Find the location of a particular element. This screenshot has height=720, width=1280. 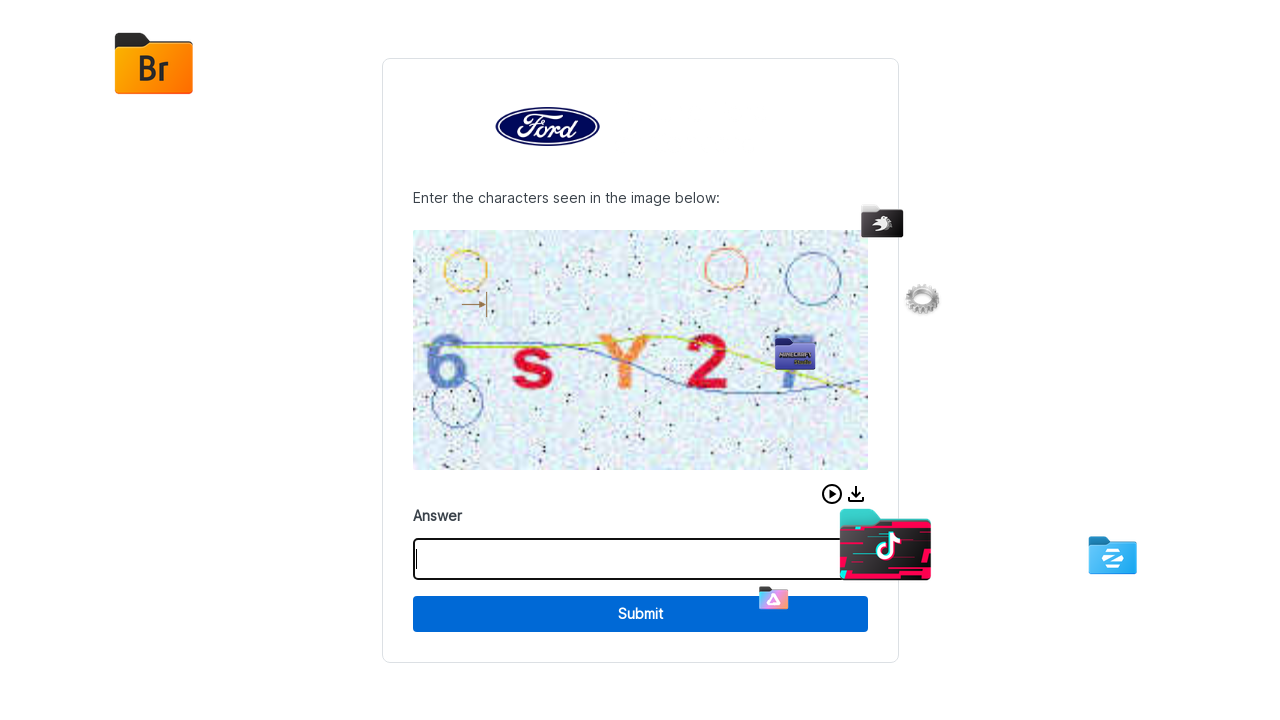

open minecraft studio project folder is located at coordinates (795, 355).